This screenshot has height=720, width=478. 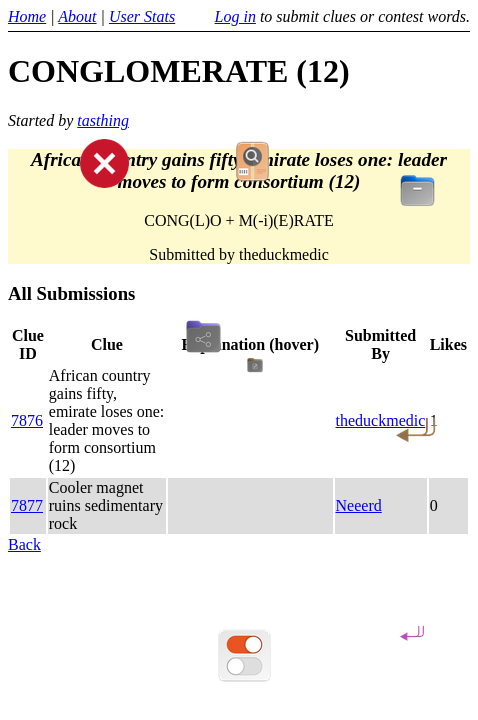 I want to click on open your documents folder, so click(x=255, y=365).